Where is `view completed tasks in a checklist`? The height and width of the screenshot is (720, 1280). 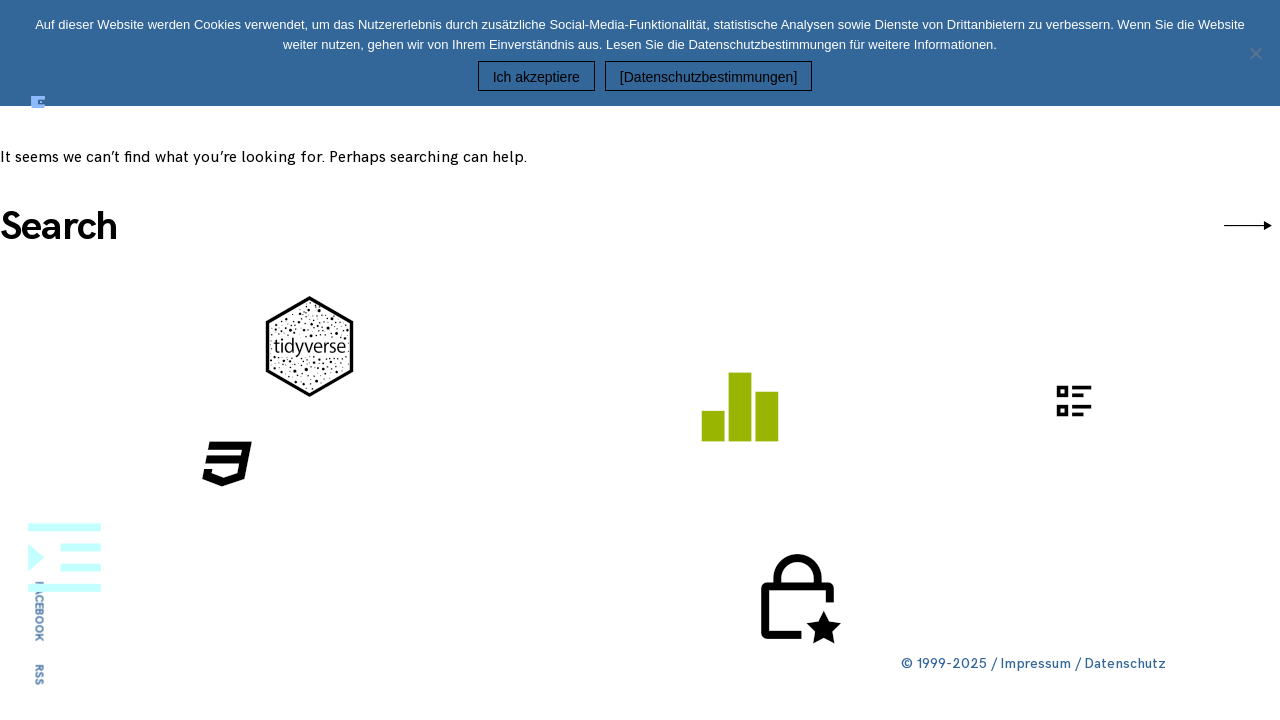
view completed tasks in a checklist is located at coordinates (1074, 401).